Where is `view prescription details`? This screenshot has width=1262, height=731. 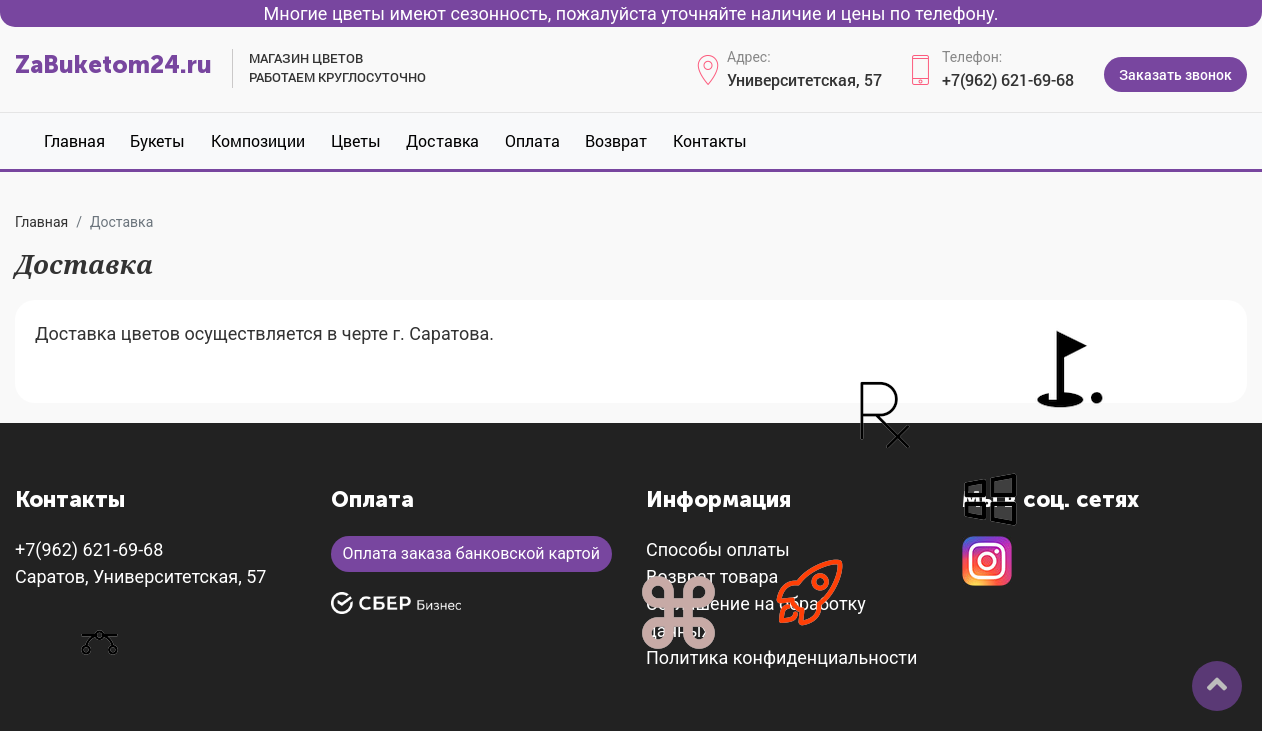 view prescription details is located at coordinates (882, 415).